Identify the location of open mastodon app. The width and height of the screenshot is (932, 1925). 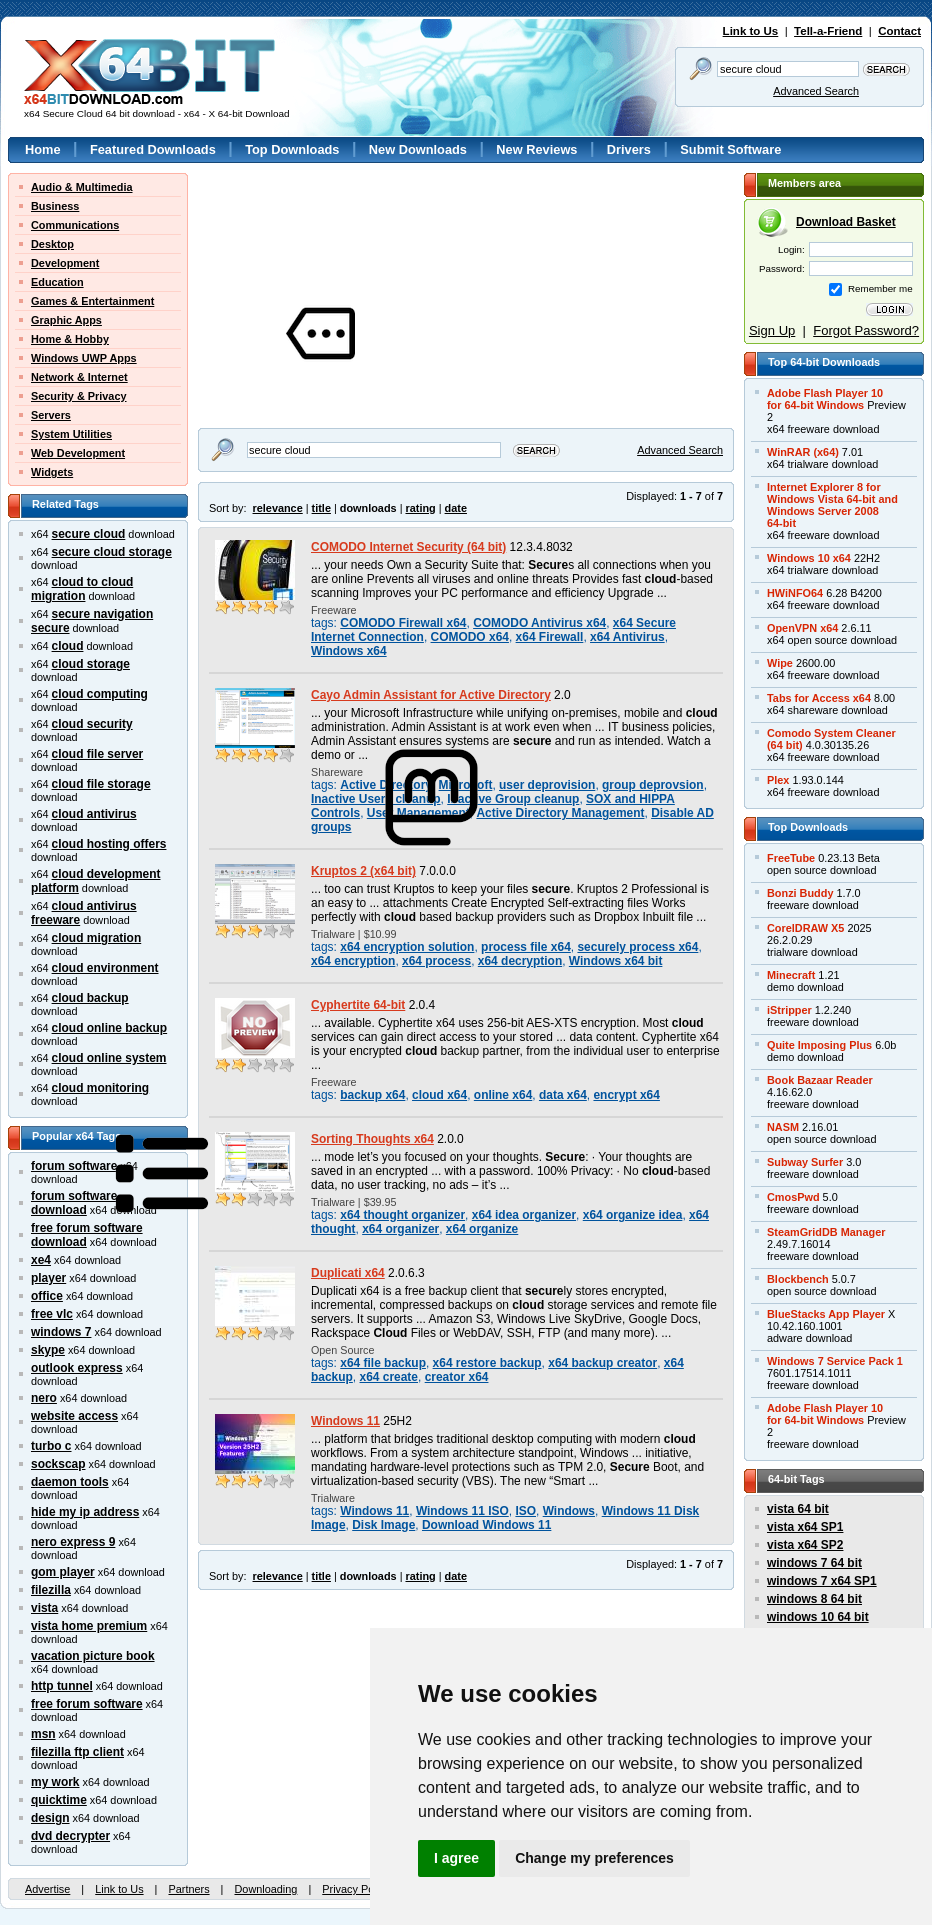
(431, 795).